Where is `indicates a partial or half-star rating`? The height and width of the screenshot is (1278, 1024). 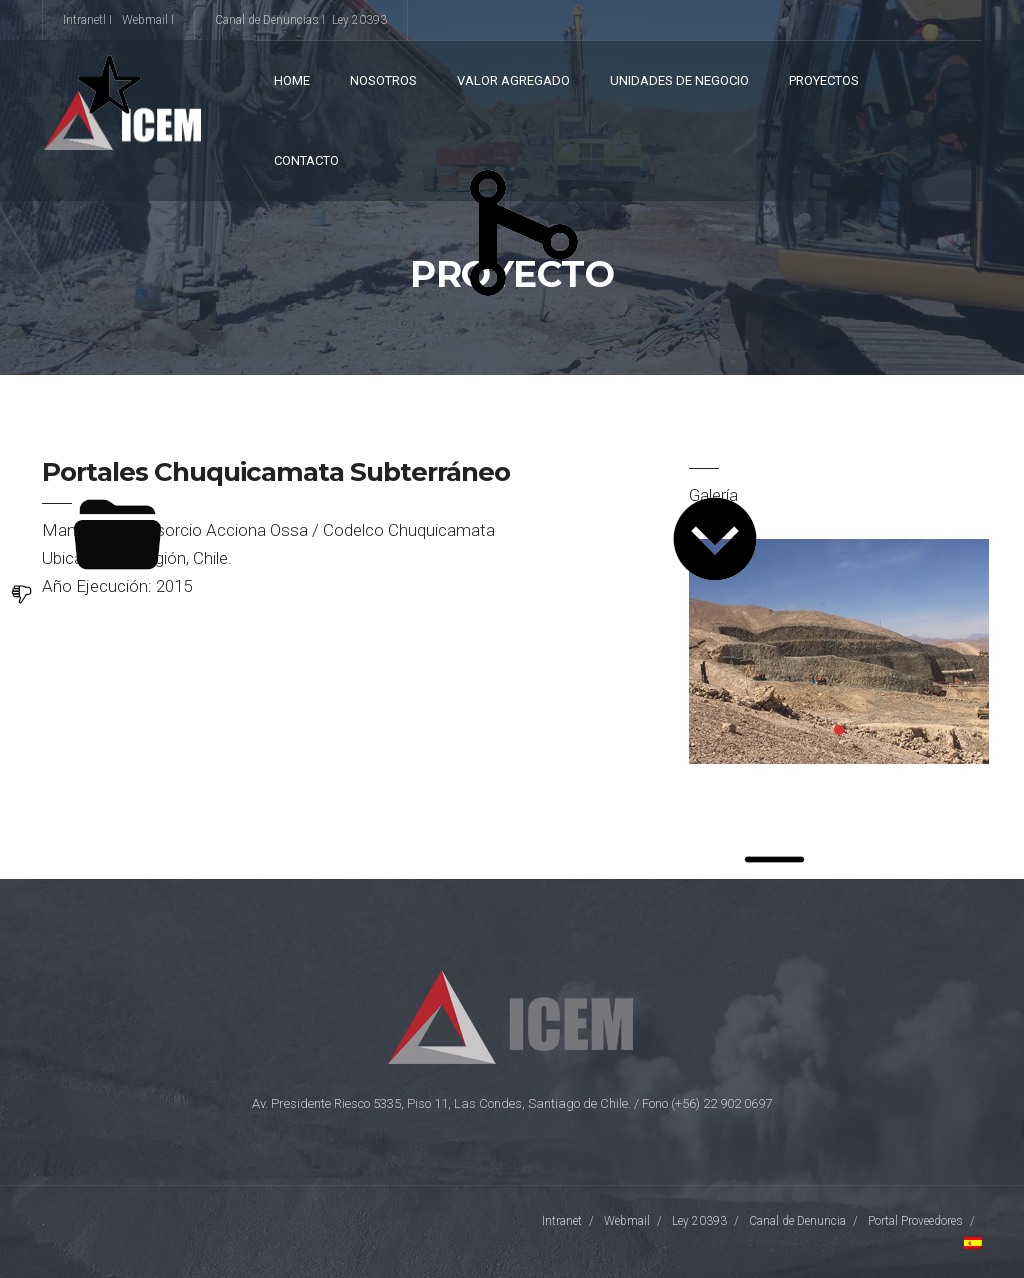
indicates a partial or half-star rating is located at coordinates (109, 84).